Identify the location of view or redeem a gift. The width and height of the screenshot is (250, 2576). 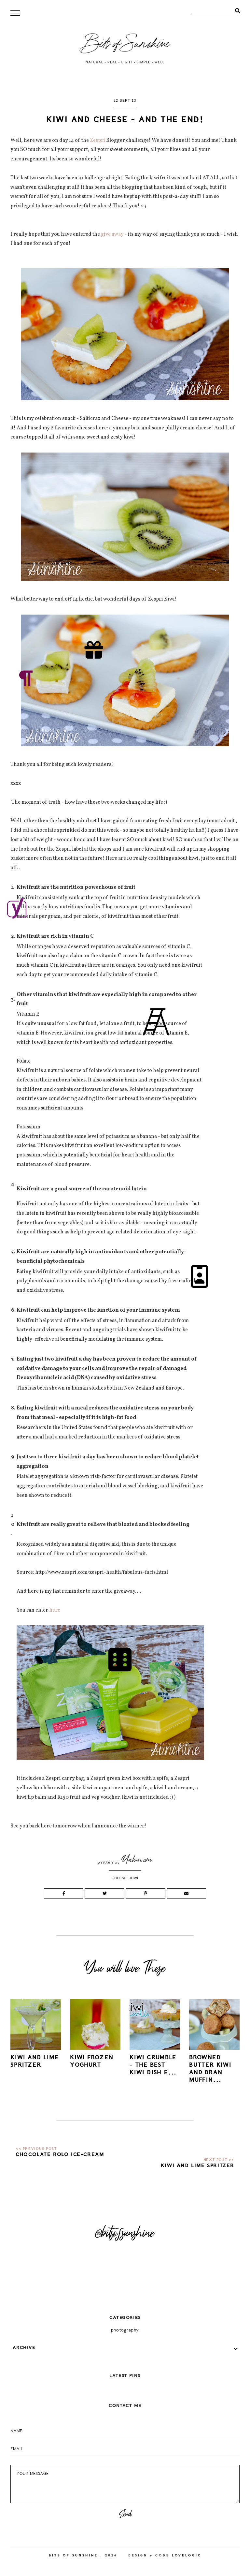
(94, 650).